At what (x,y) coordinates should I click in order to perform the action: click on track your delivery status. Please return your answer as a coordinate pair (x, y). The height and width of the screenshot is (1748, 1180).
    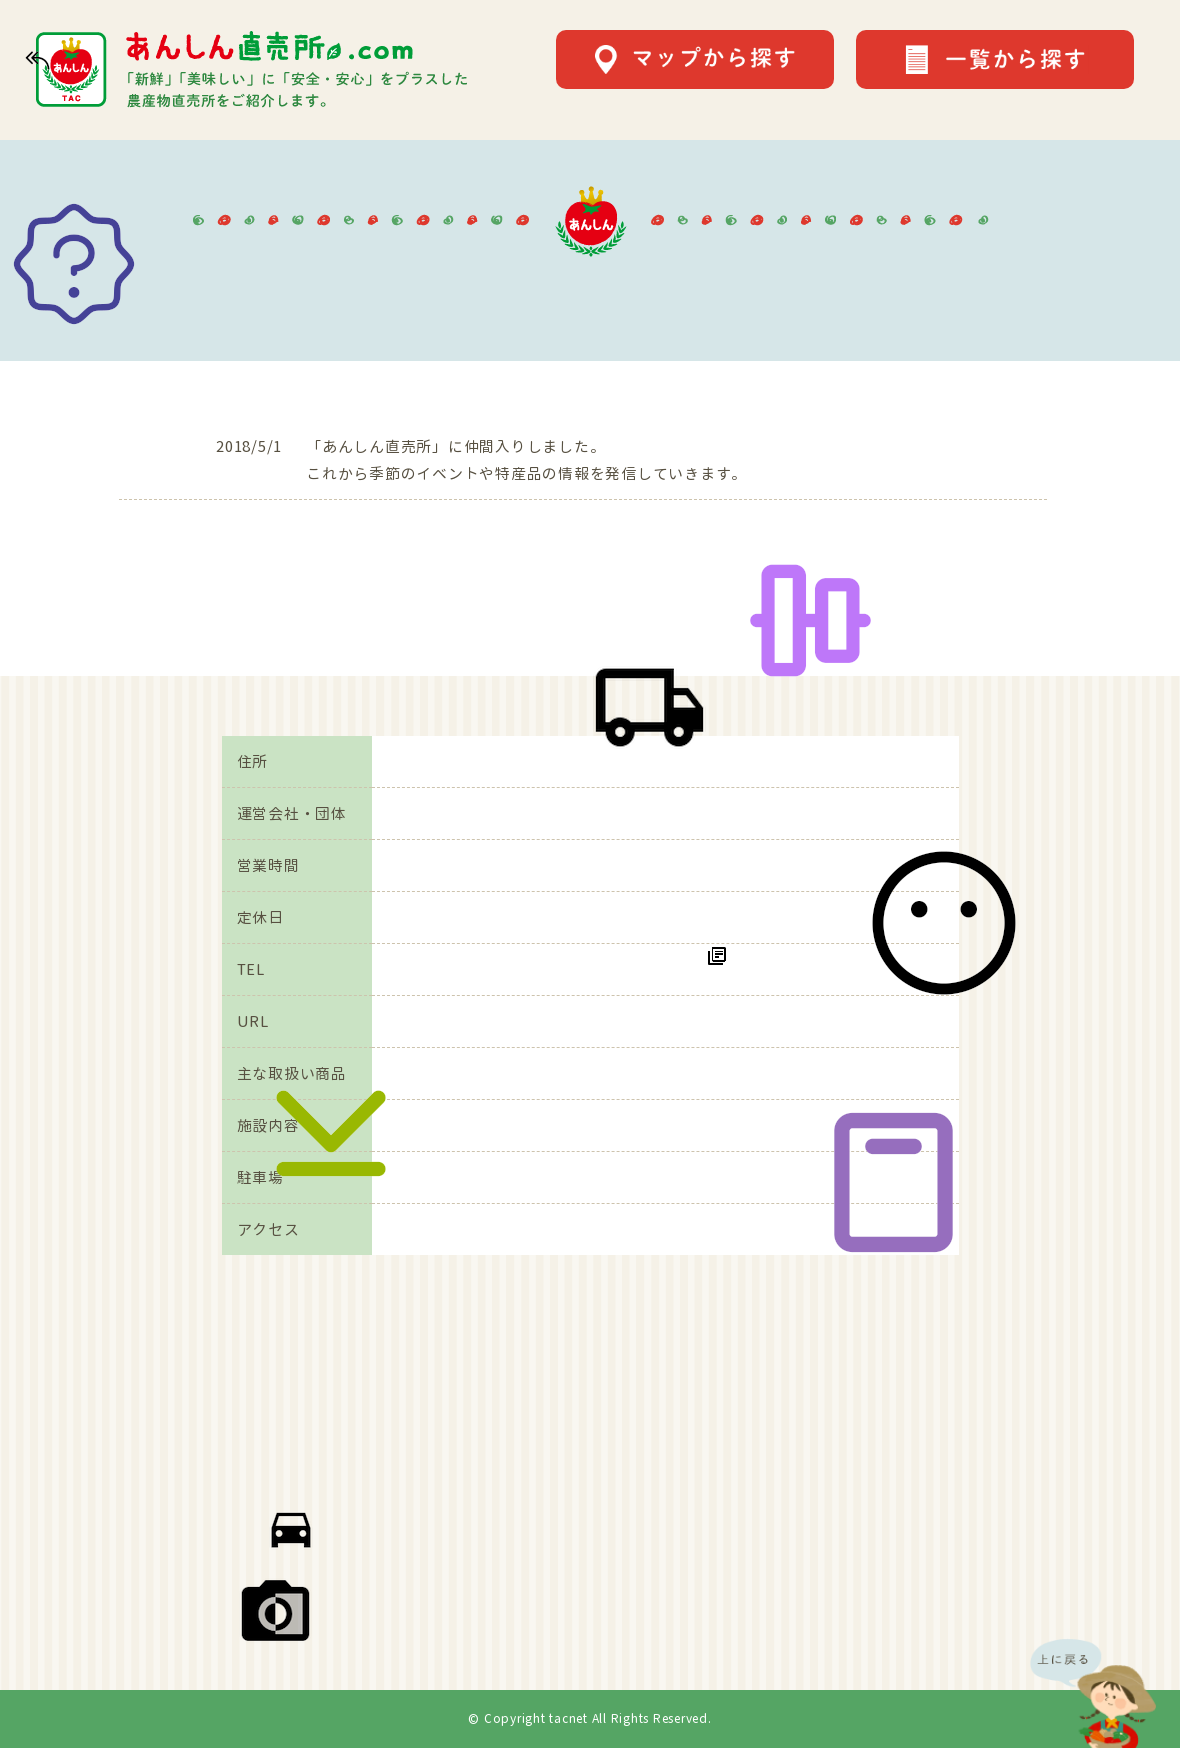
    Looking at the image, I should click on (649, 707).